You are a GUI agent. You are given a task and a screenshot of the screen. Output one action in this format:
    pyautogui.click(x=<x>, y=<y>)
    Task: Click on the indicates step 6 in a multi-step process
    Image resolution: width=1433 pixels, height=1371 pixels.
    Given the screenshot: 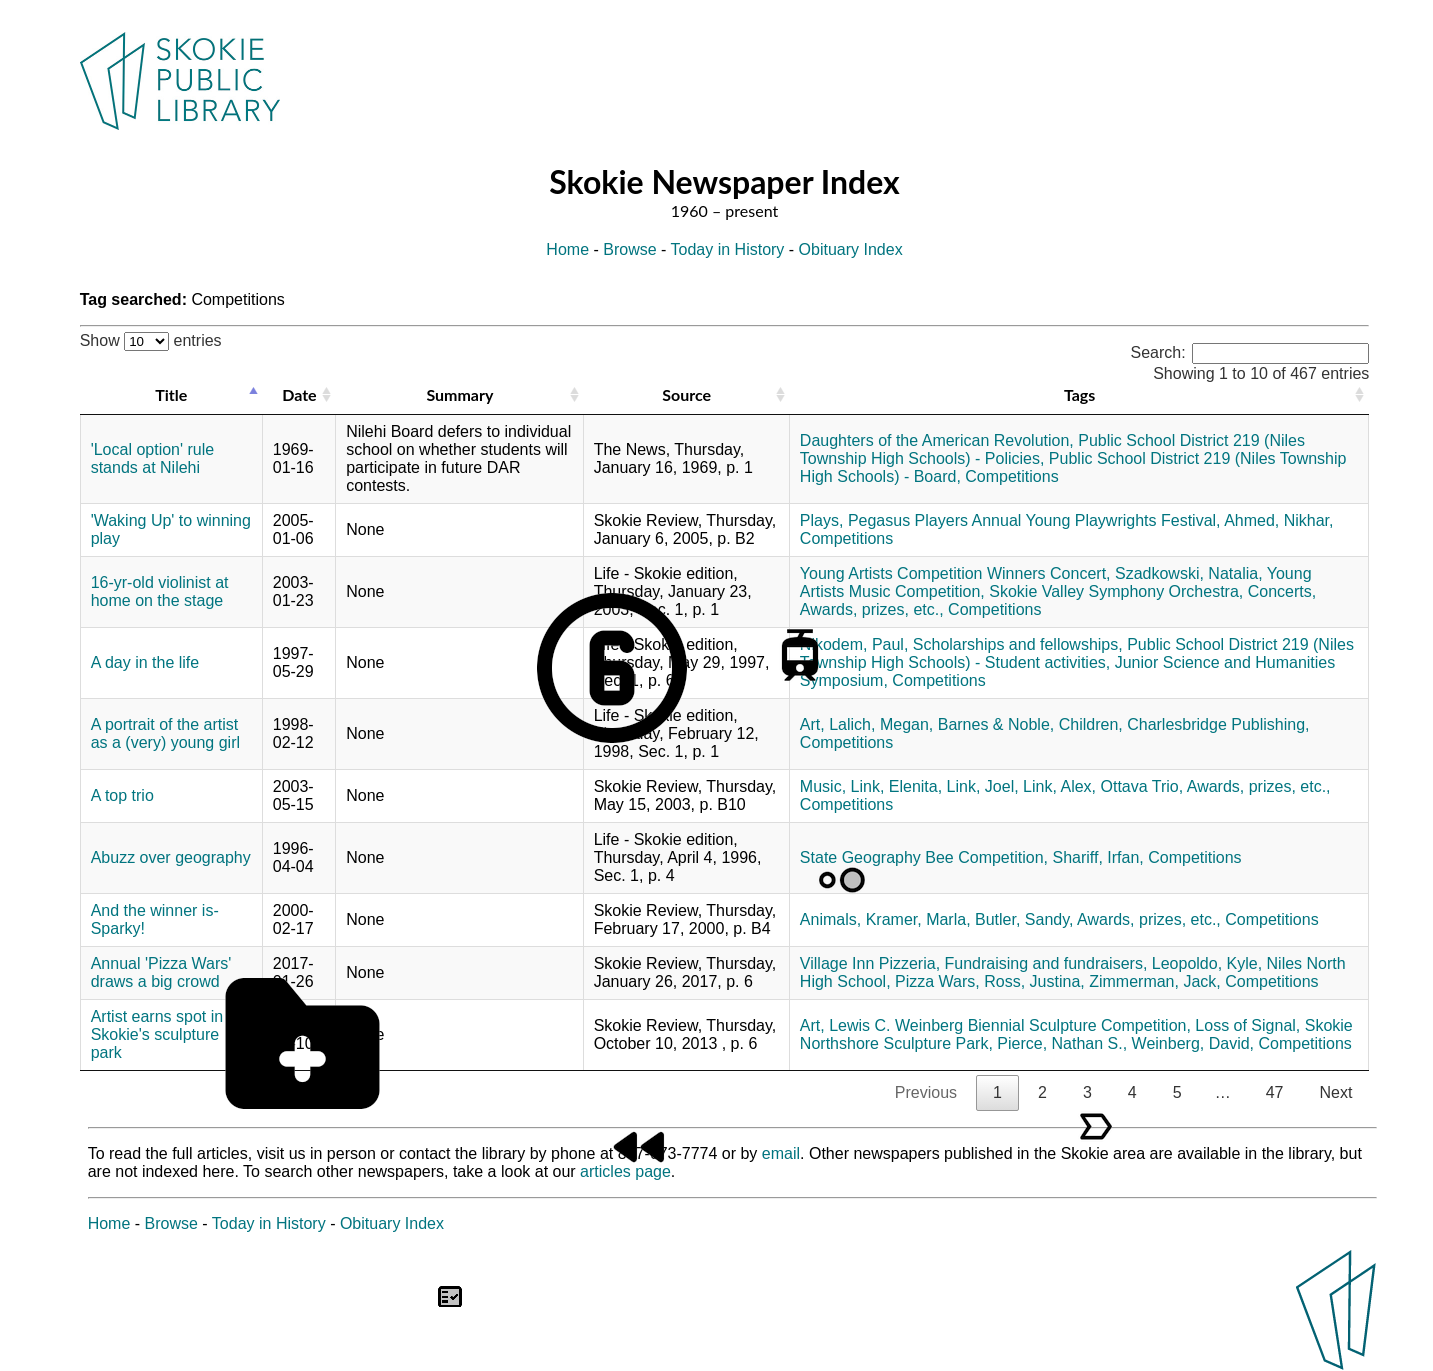 What is the action you would take?
    pyautogui.click(x=612, y=668)
    